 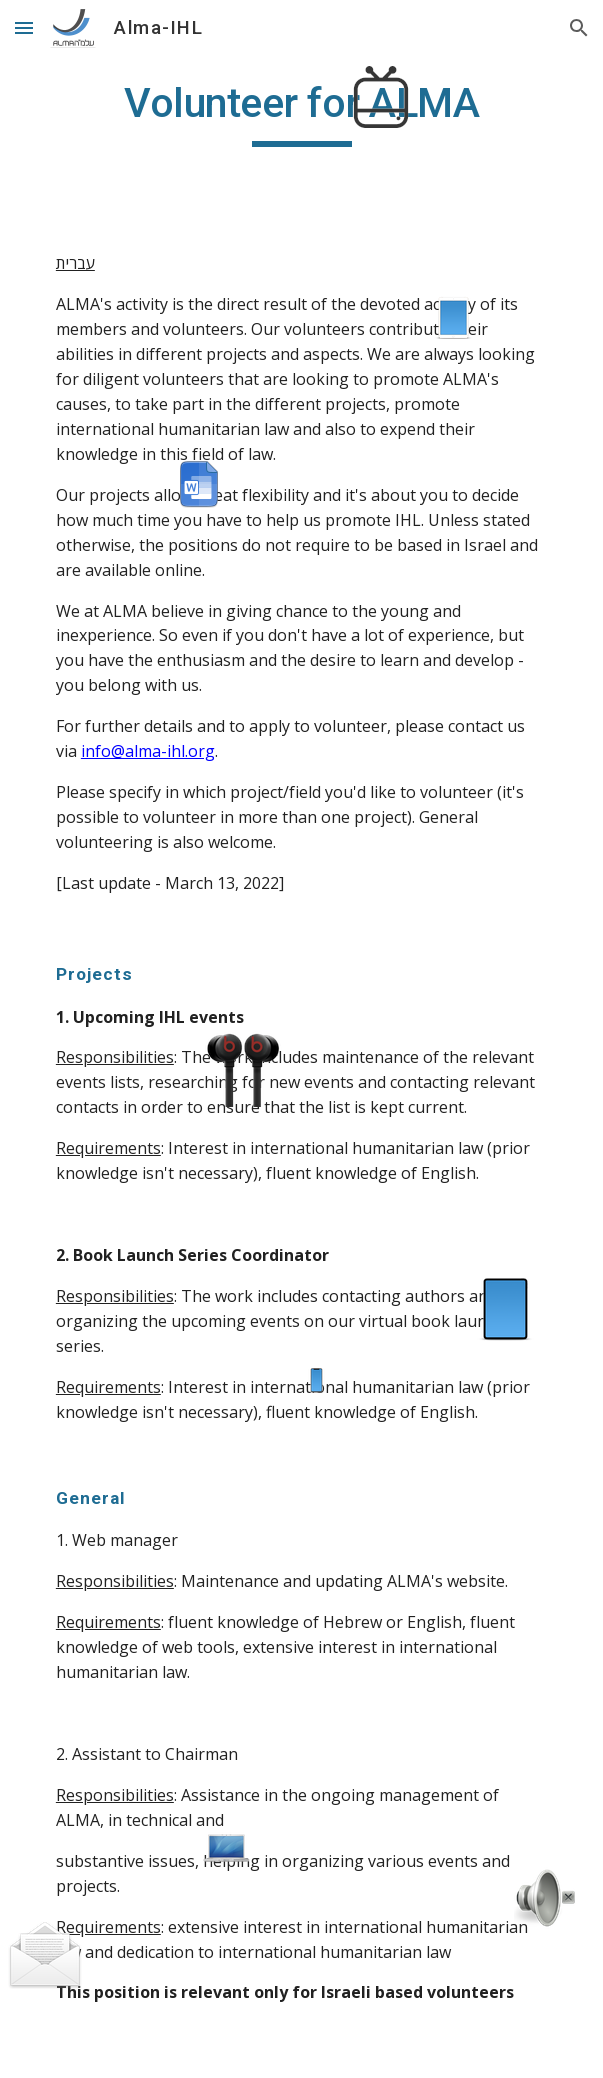 What do you see at coordinates (199, 484) in the screenshot?
I see `a microsoft word document file` at bounding box center [199, 484].